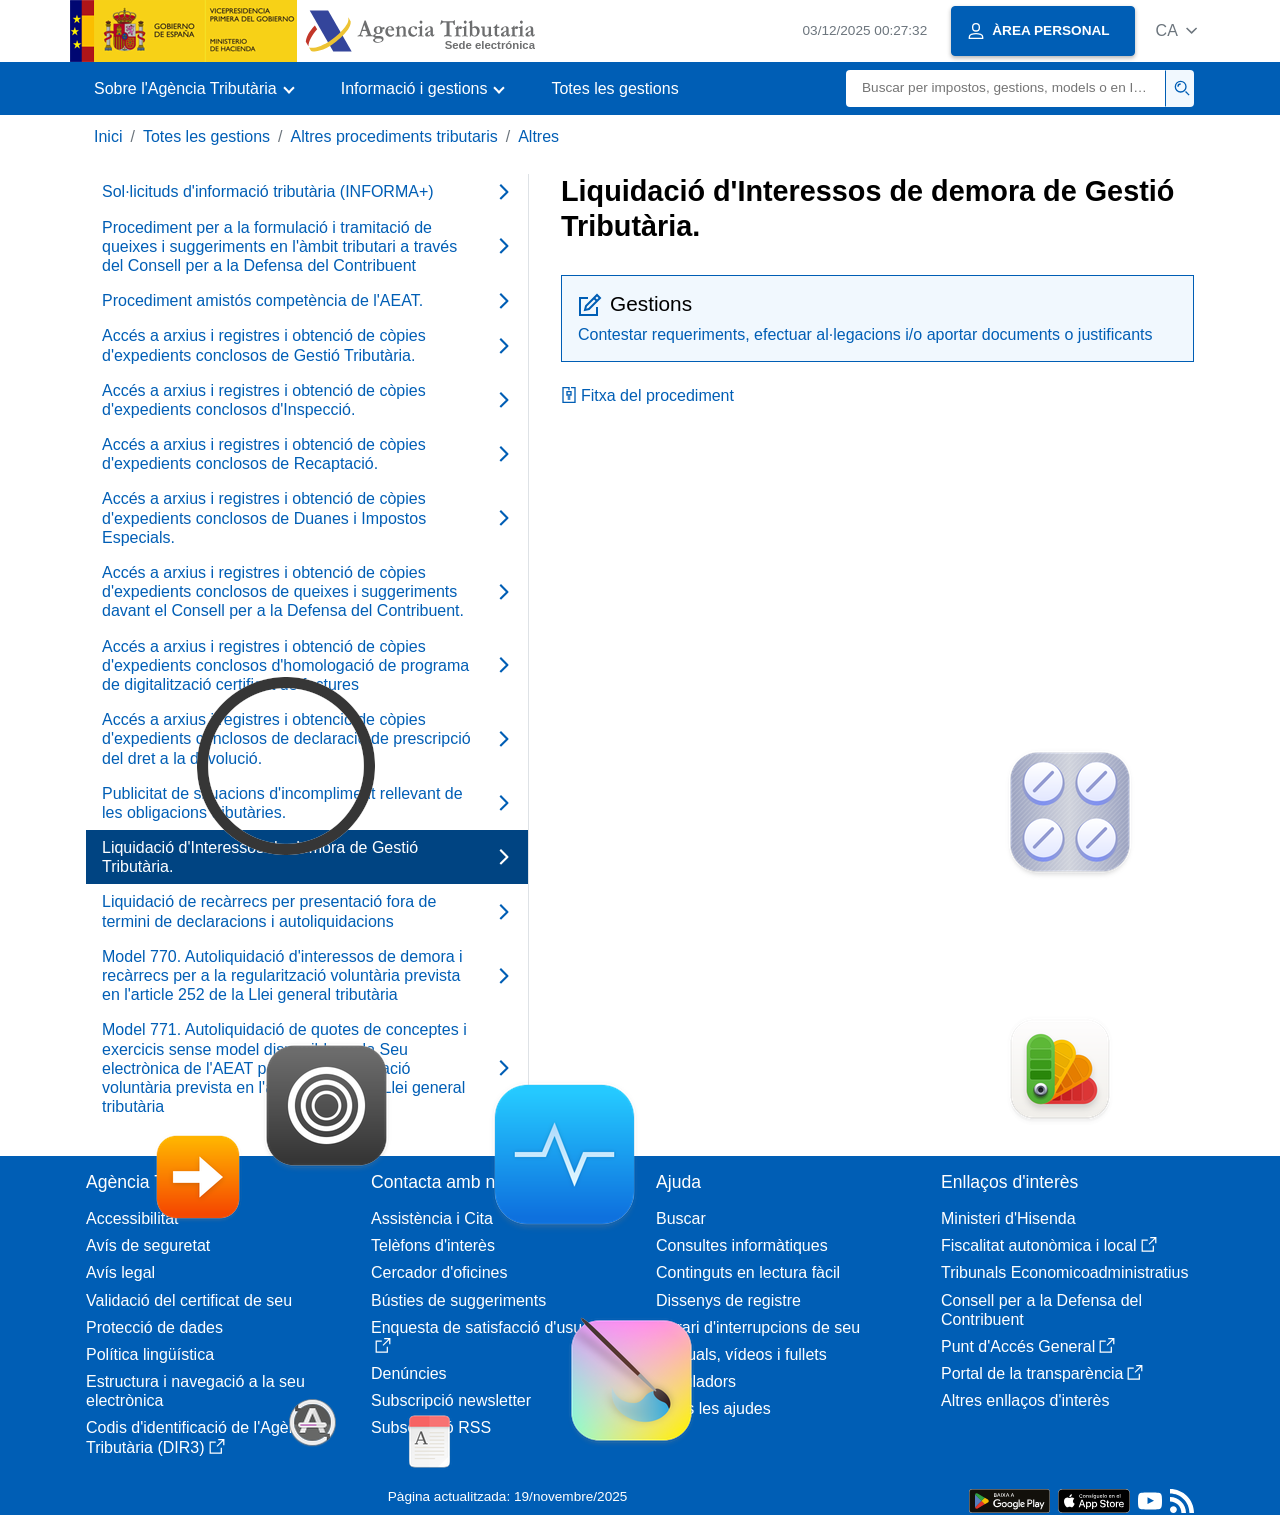 Image resolution: width=1280 pixels, height=1515 pixels. What do you see at coordinates (198, 1177) in the screenshot?
I see `log out of the current account or session` at bounding box center [198, 1177].